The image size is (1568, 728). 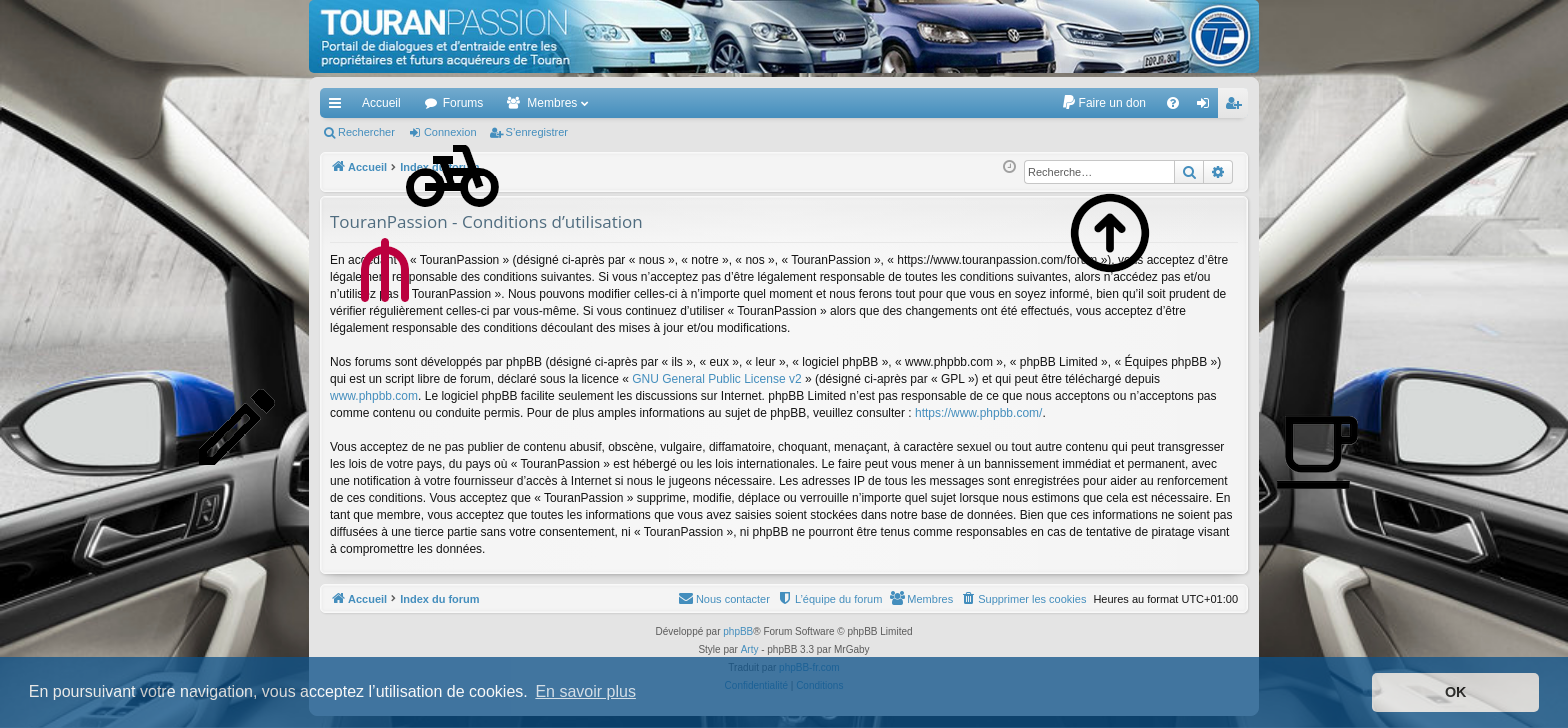 What do you see at coordinates (1317, 452) in the screenshot?
I see `find nearby coffee shops or cafes` at bounding box center [1317, 452].